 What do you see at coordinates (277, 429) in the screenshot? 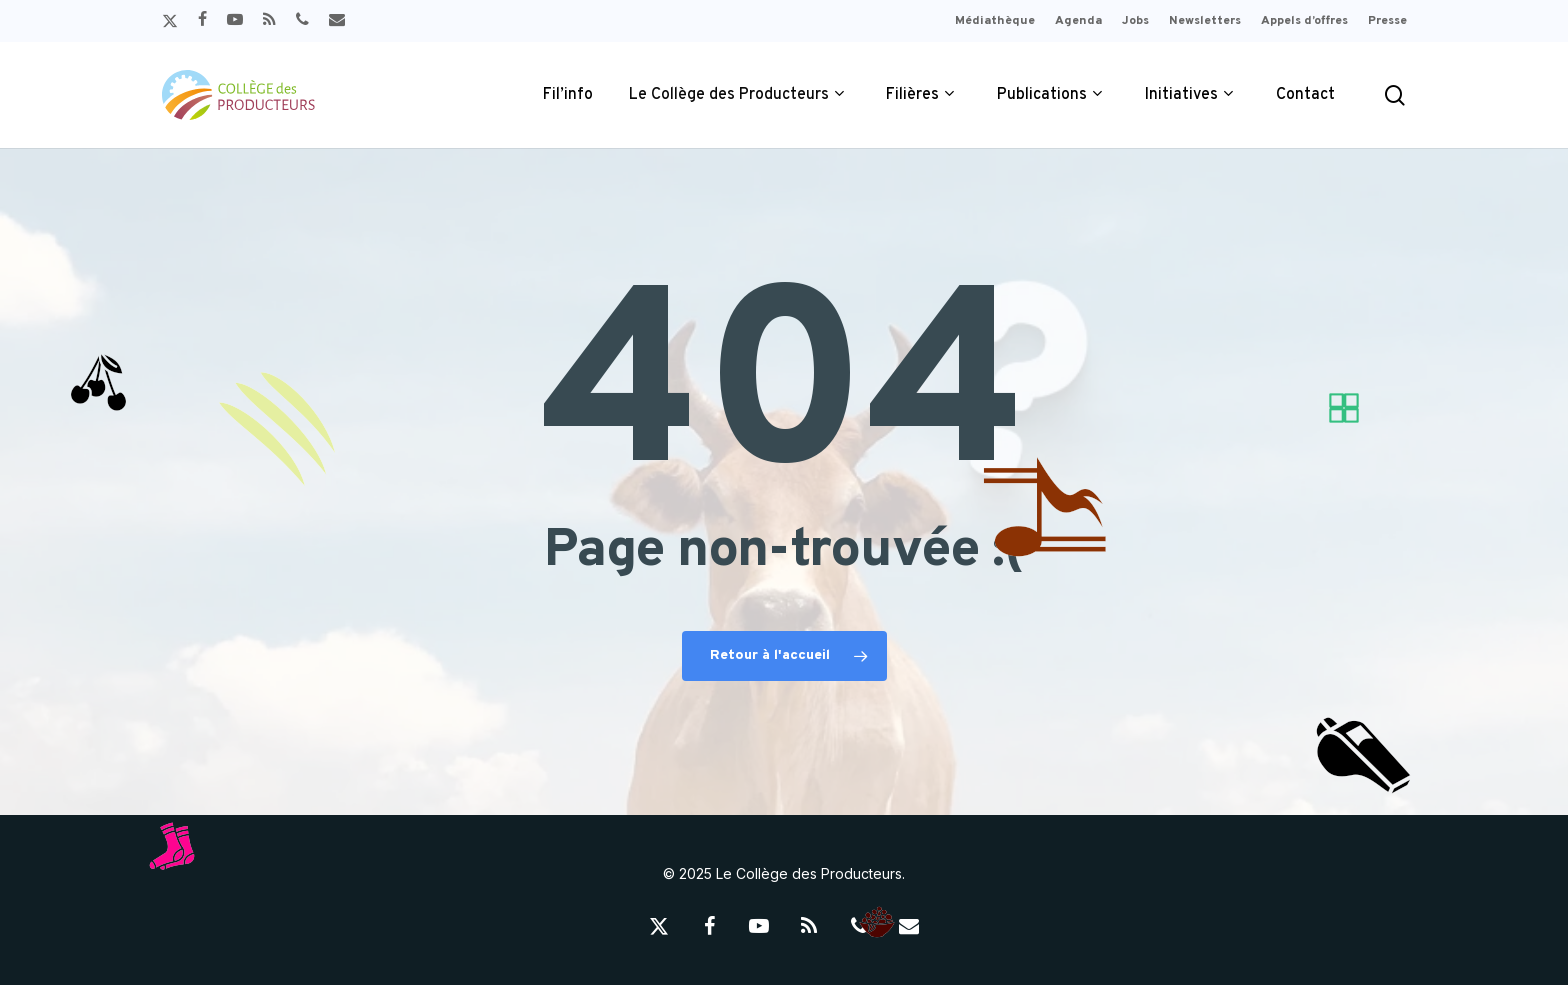
I see `indicates damage or attack action in a game` at bounding box center [277, 429].